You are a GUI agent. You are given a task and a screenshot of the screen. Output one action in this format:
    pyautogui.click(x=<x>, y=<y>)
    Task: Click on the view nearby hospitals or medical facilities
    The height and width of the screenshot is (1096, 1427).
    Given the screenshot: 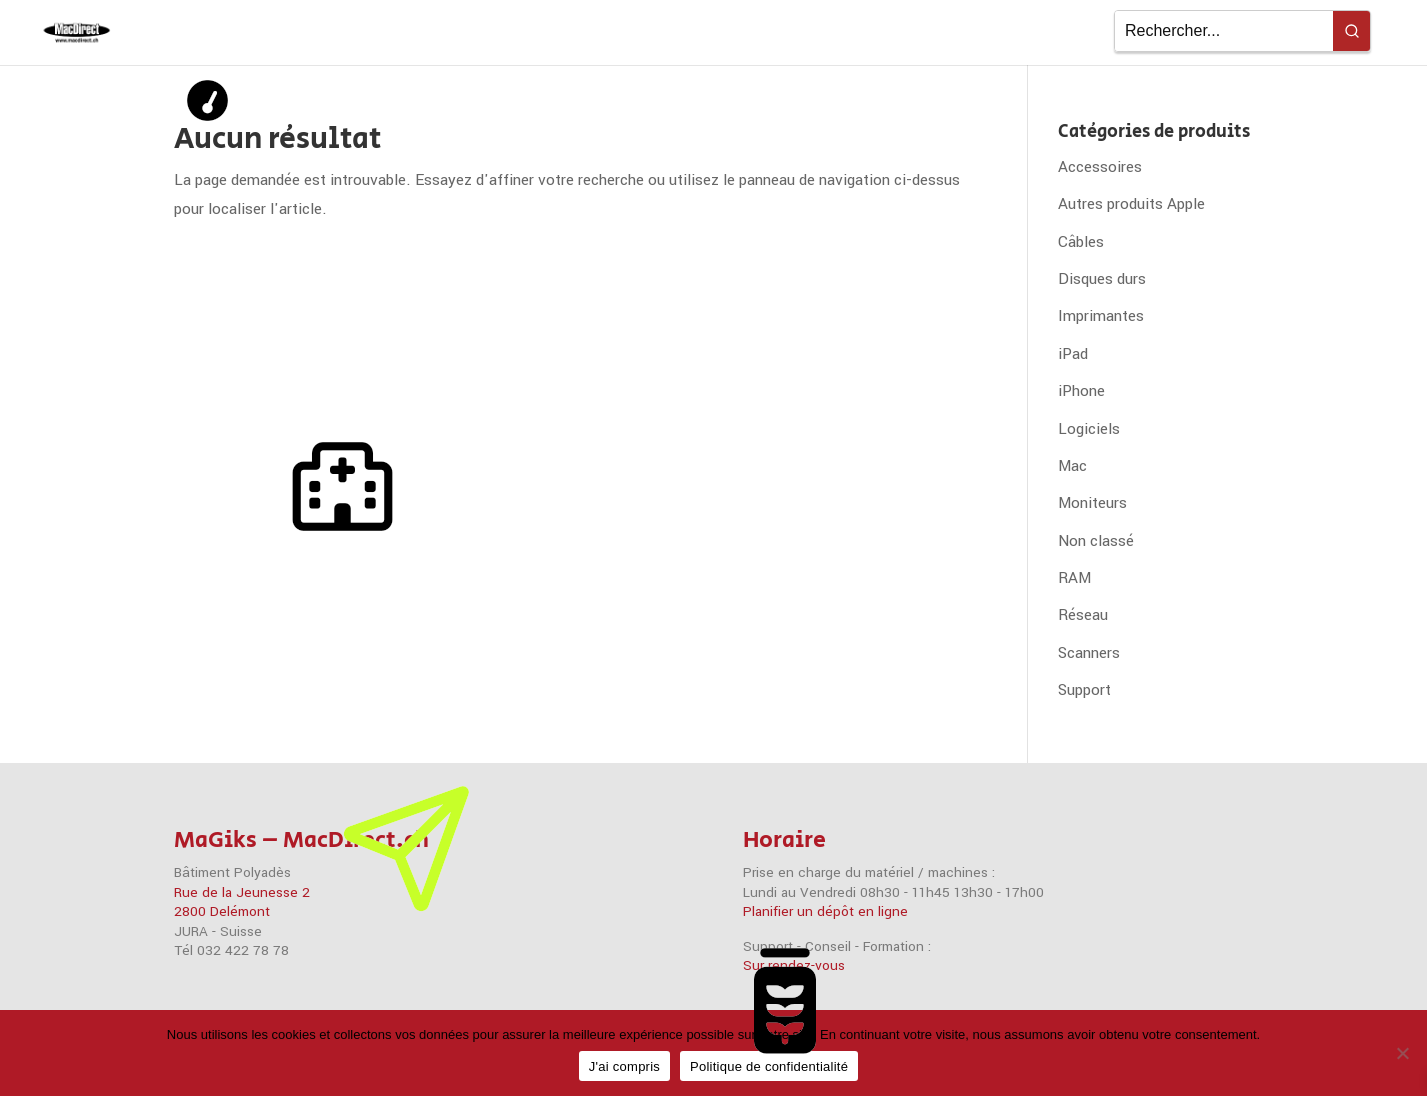 What is the action you would take?
    pyautogui.click(x=342, y=486)
    